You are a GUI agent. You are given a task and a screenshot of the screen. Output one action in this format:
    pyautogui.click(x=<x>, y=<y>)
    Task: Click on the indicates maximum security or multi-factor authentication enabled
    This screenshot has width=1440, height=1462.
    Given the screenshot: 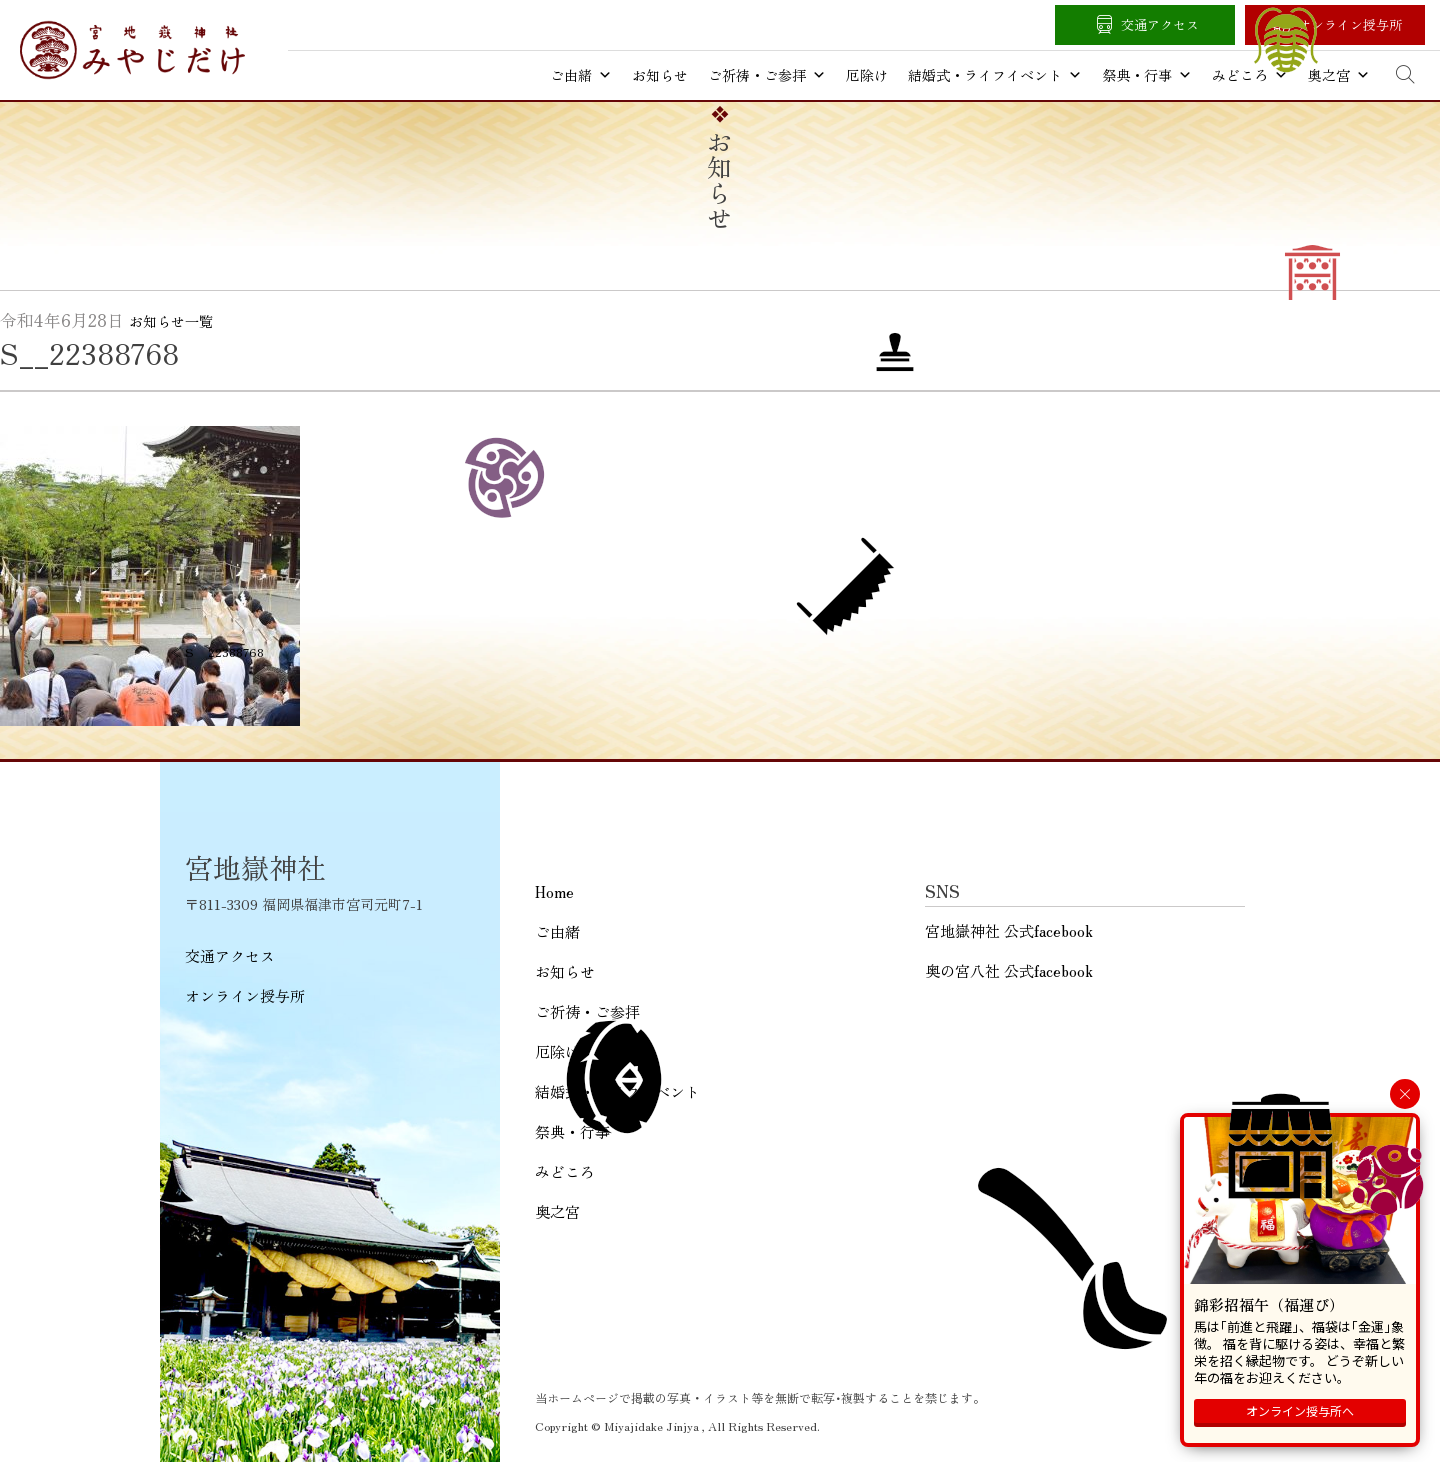 What is the action you would take?
    pyautogui.click(x=504, y=477)
    